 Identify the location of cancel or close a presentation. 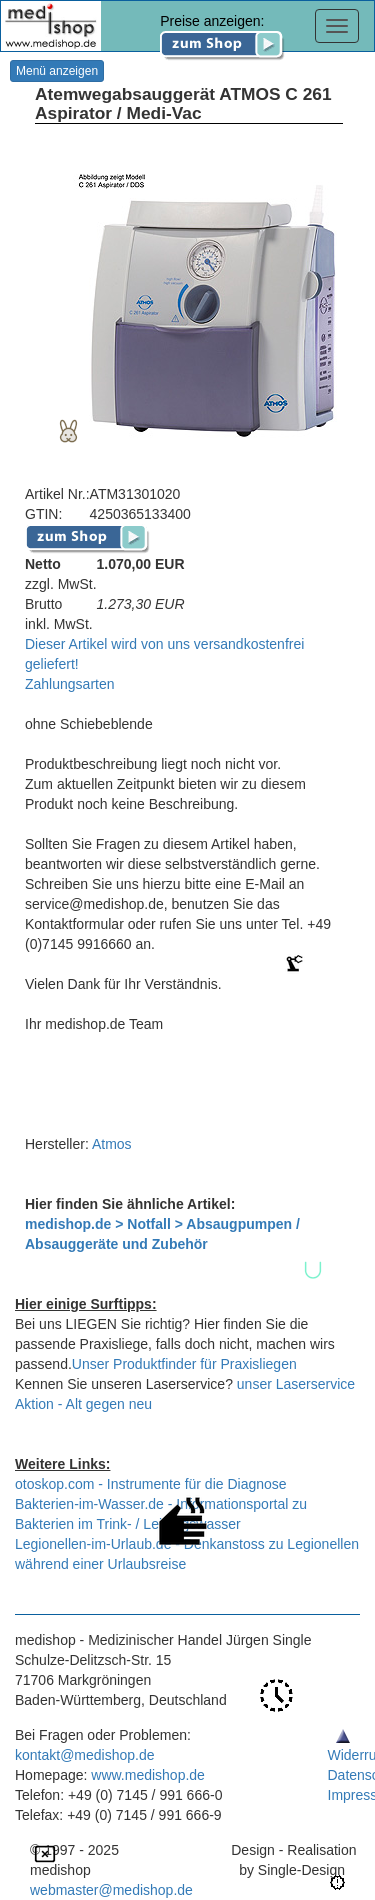
(45, 1854).